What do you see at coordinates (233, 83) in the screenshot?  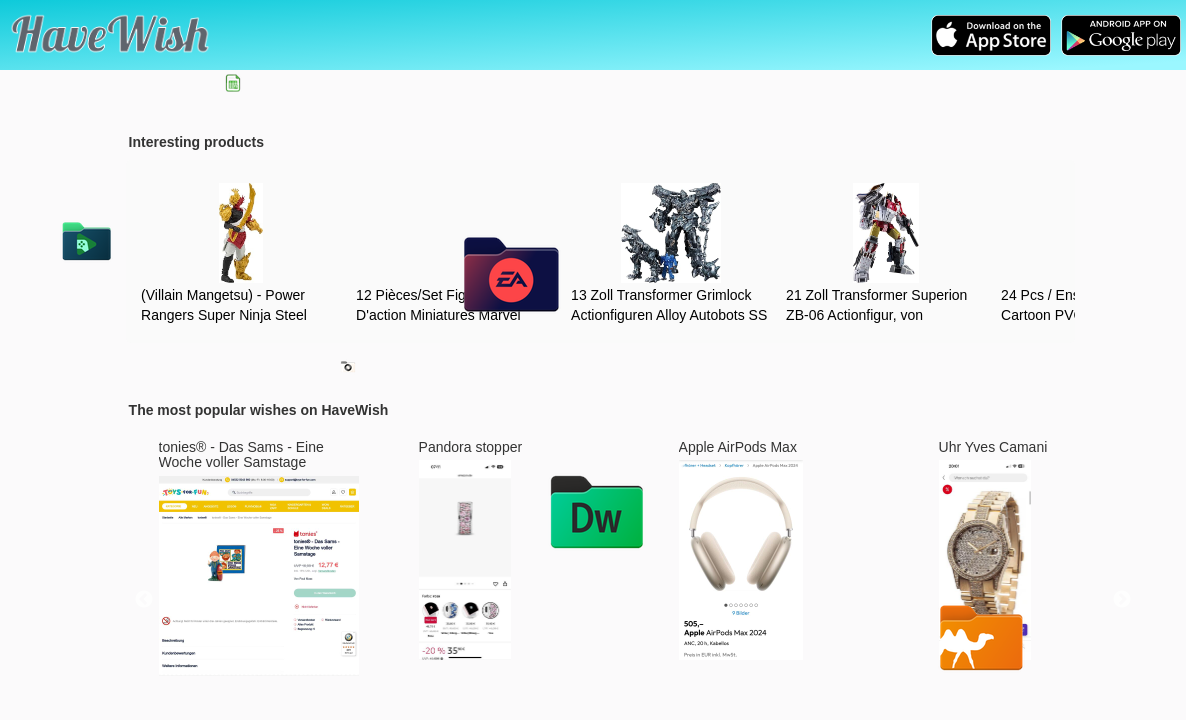 I see `open an opendocument spreadsheet file` at bounding box center [233, 83].